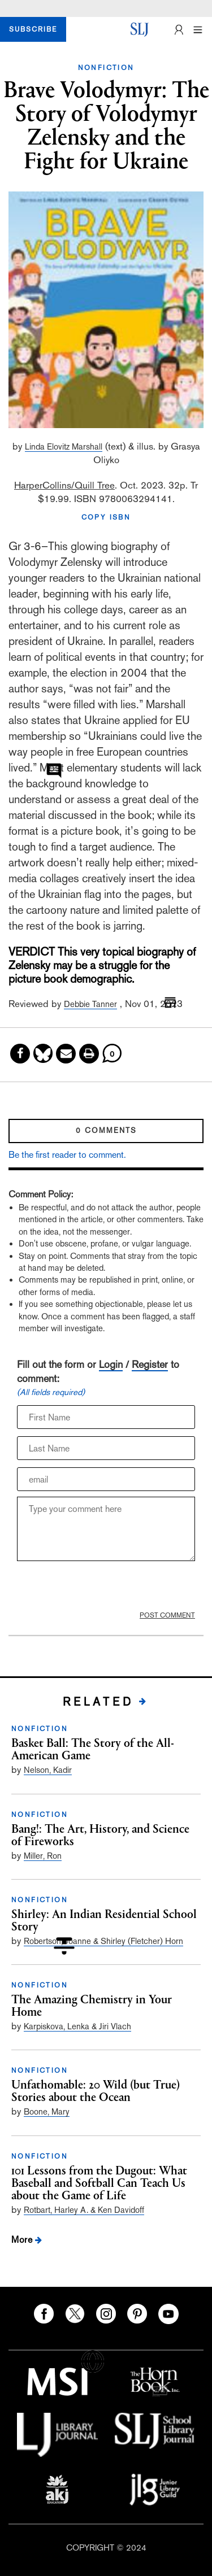 The height and width of the screenshot is (2576, 212). Describe the element at coordinates (160, 2391) in the screenshot. I see `view graphics card or GPU information` at that location.